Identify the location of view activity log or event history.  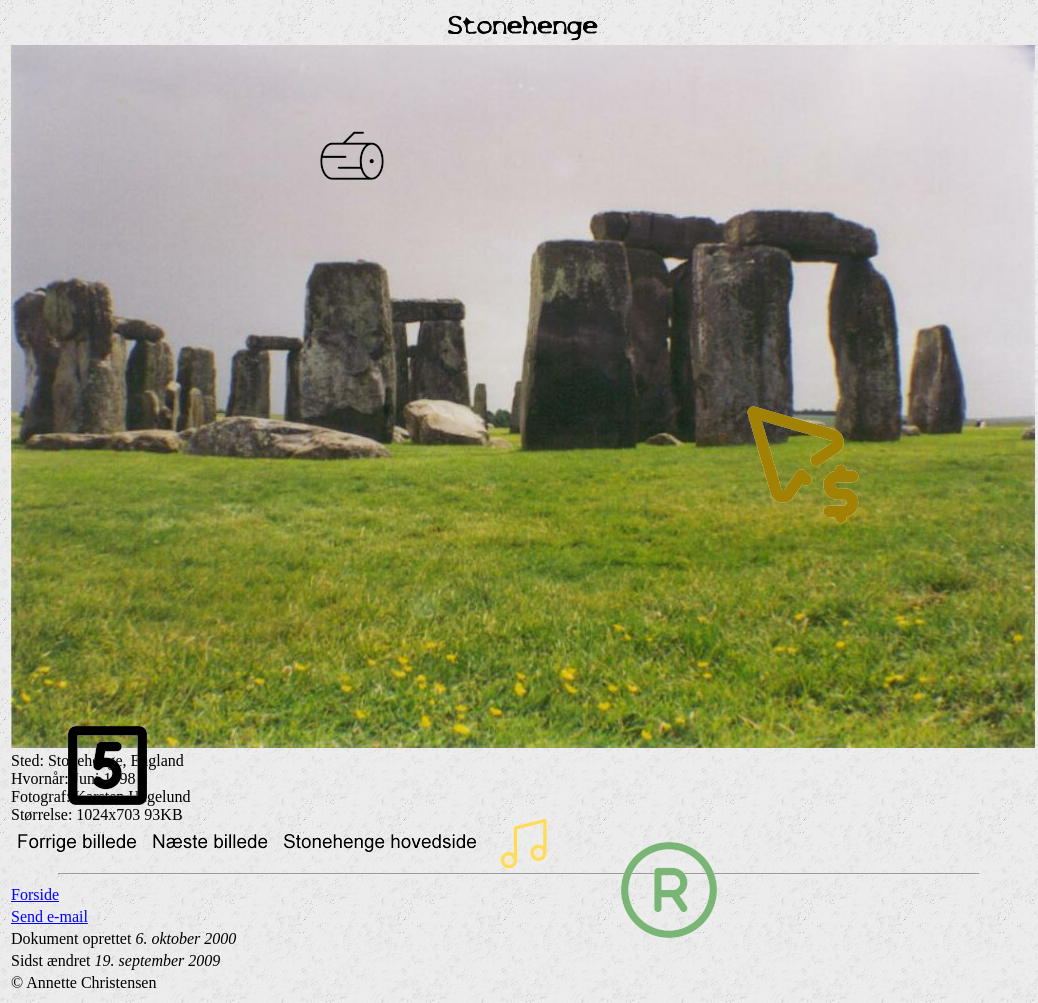
(352, 159).